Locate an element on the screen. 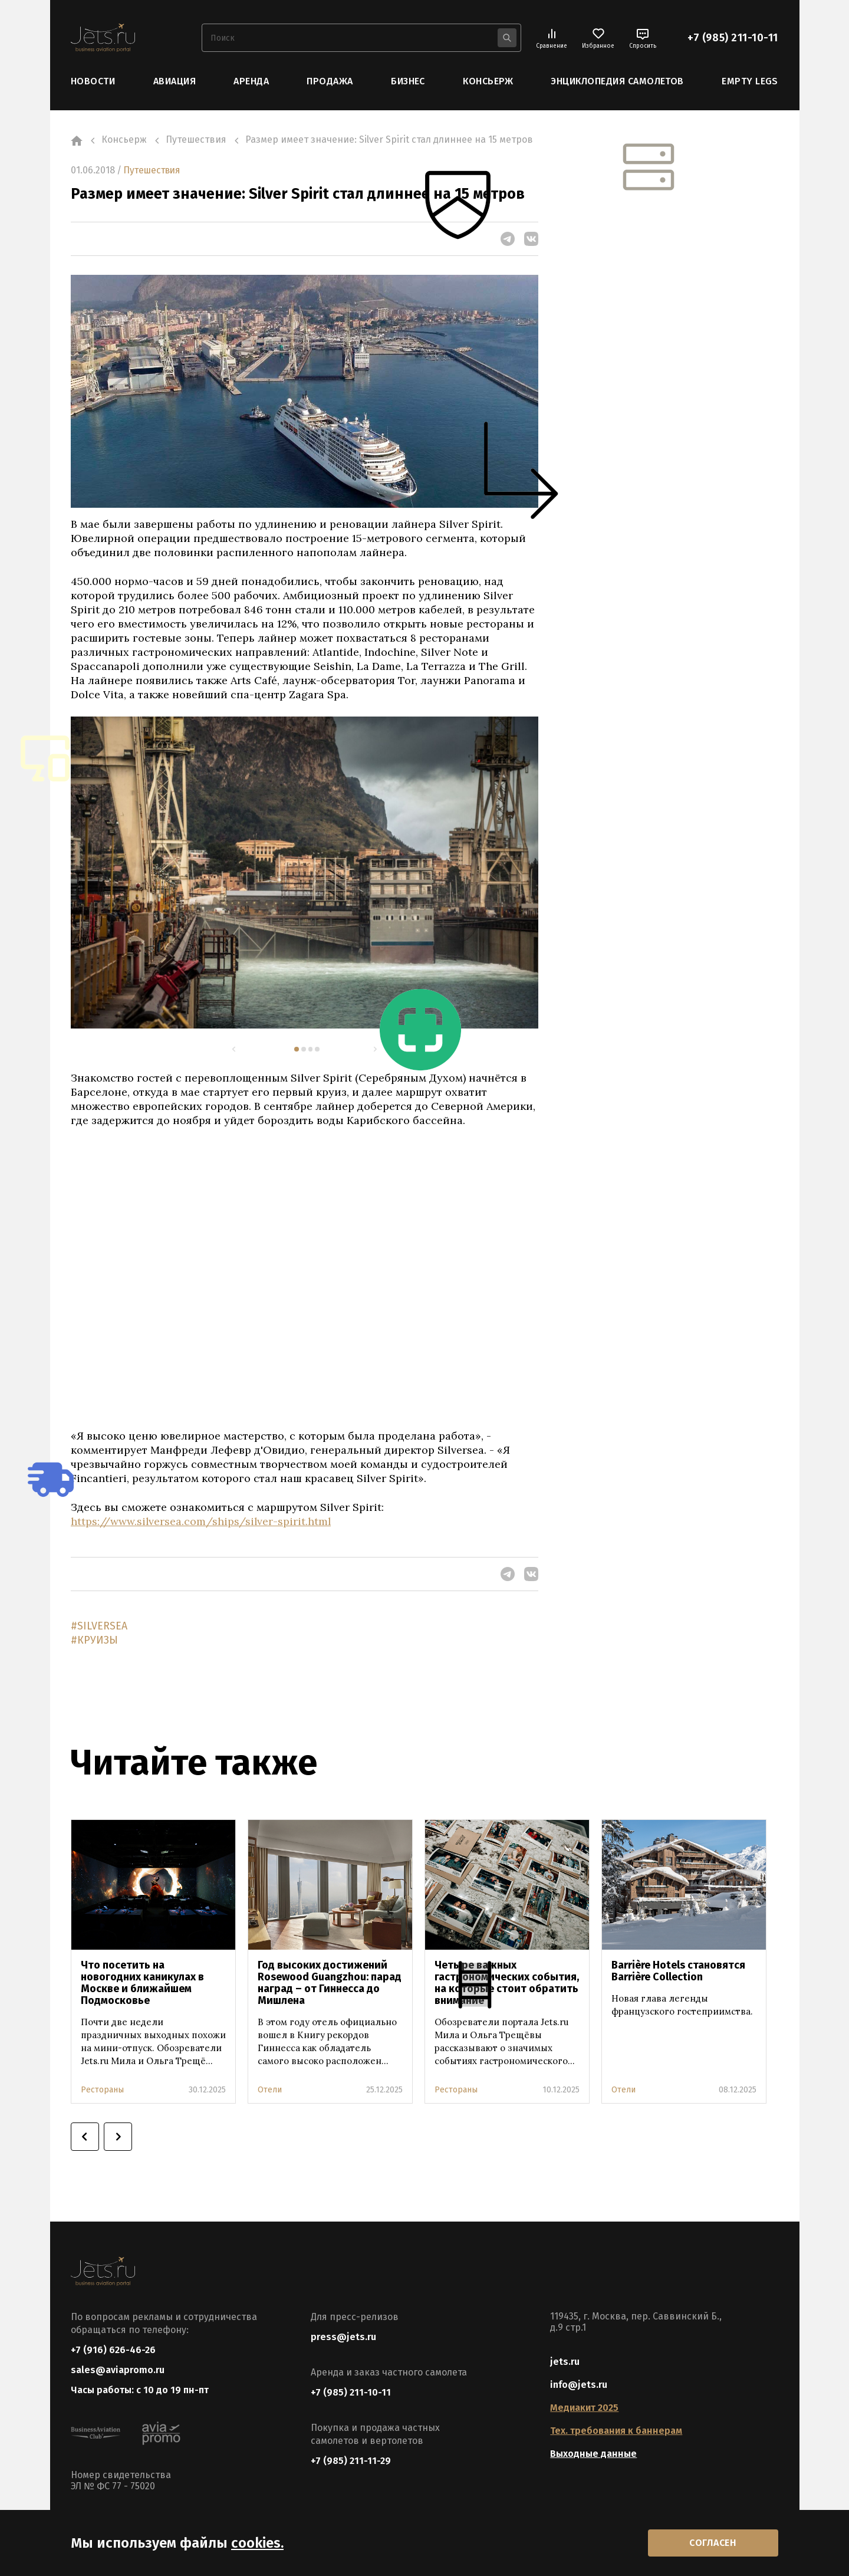  move item down and to the right is located at coordinates (513, 470).